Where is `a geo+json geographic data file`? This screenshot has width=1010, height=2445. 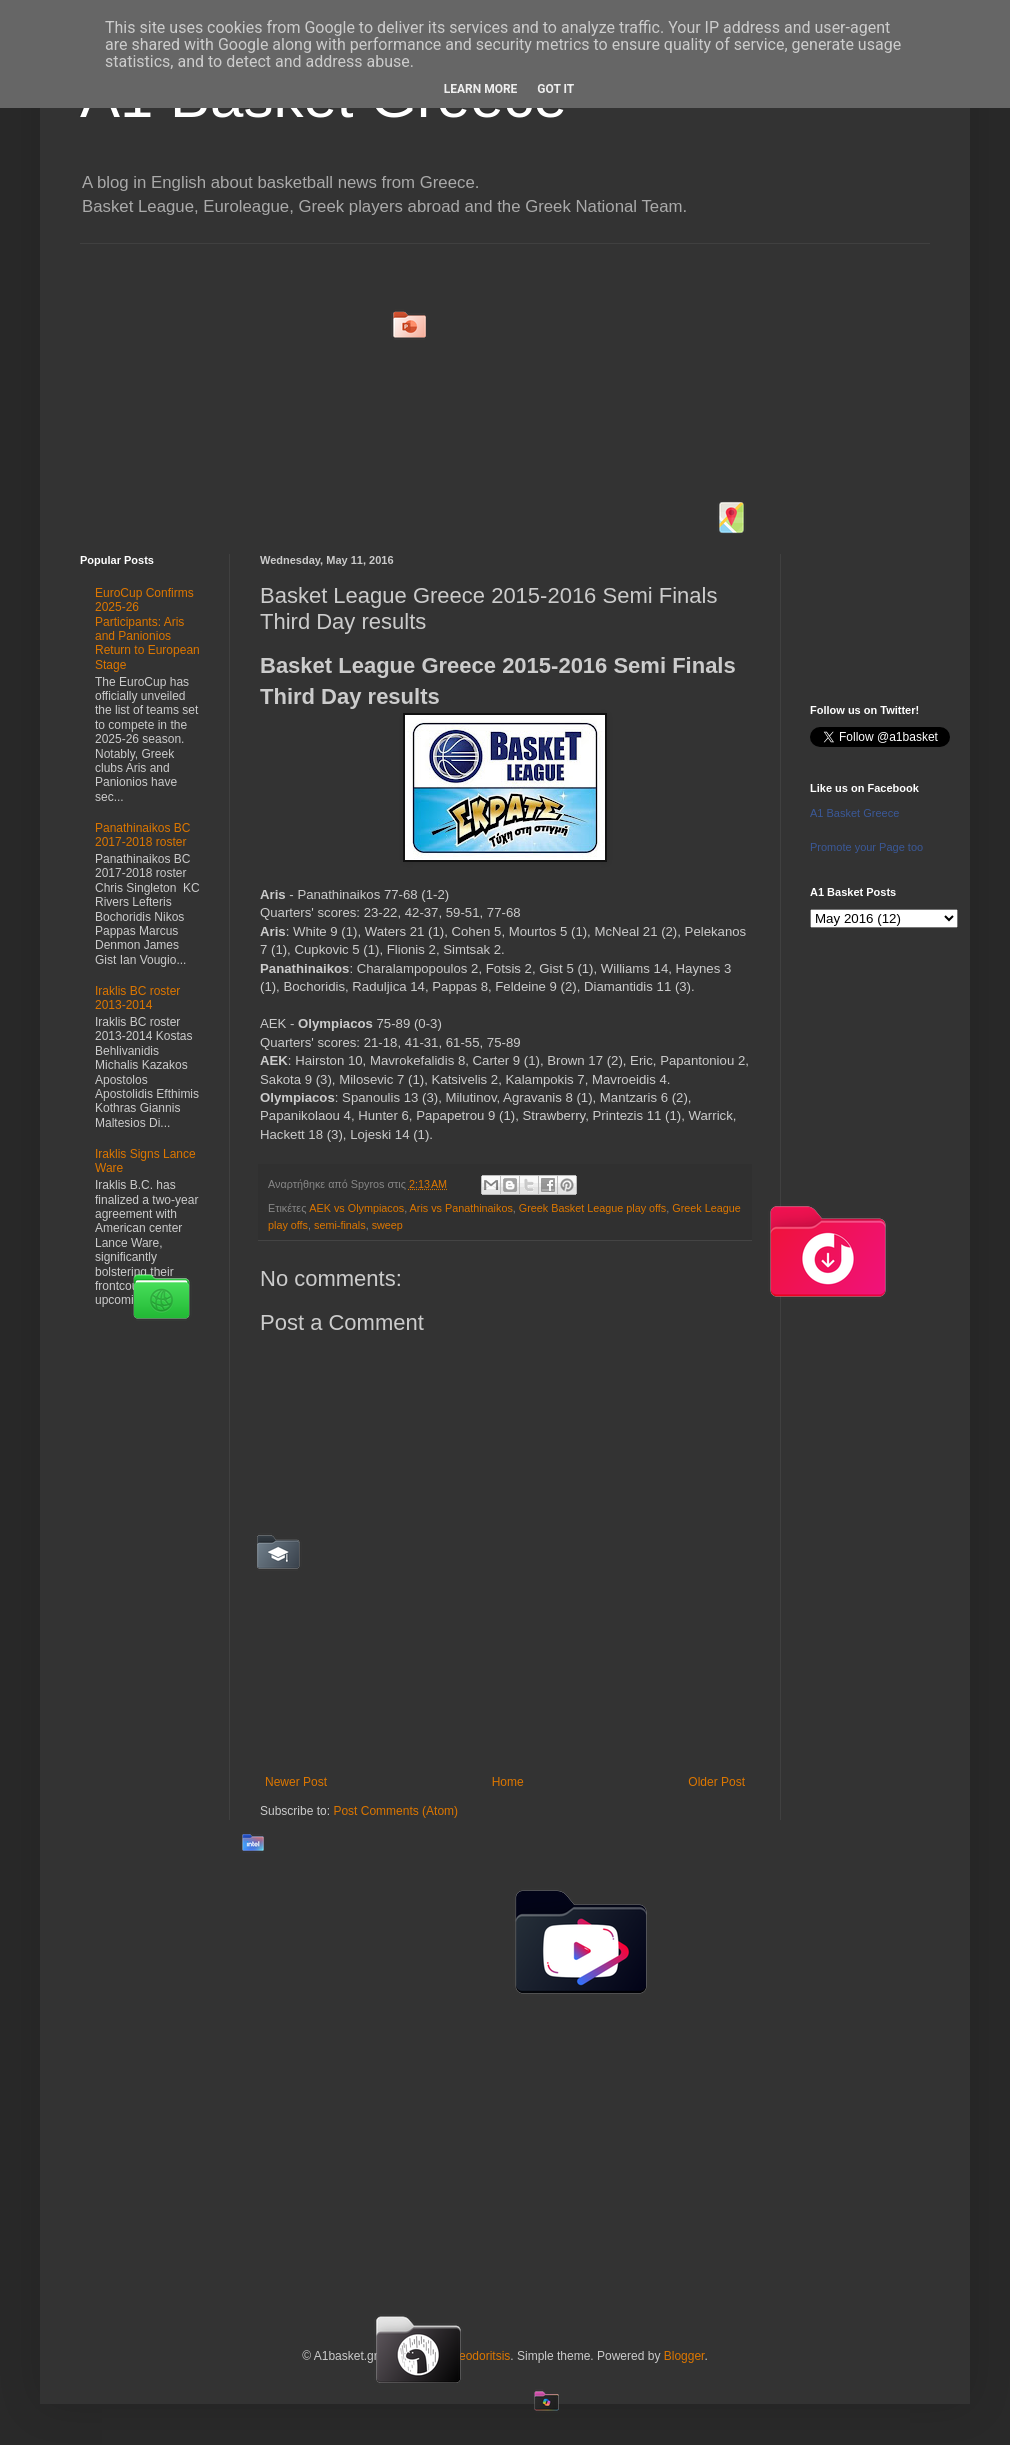
a geo+json geographic data file is located at coordinates (731, 517).